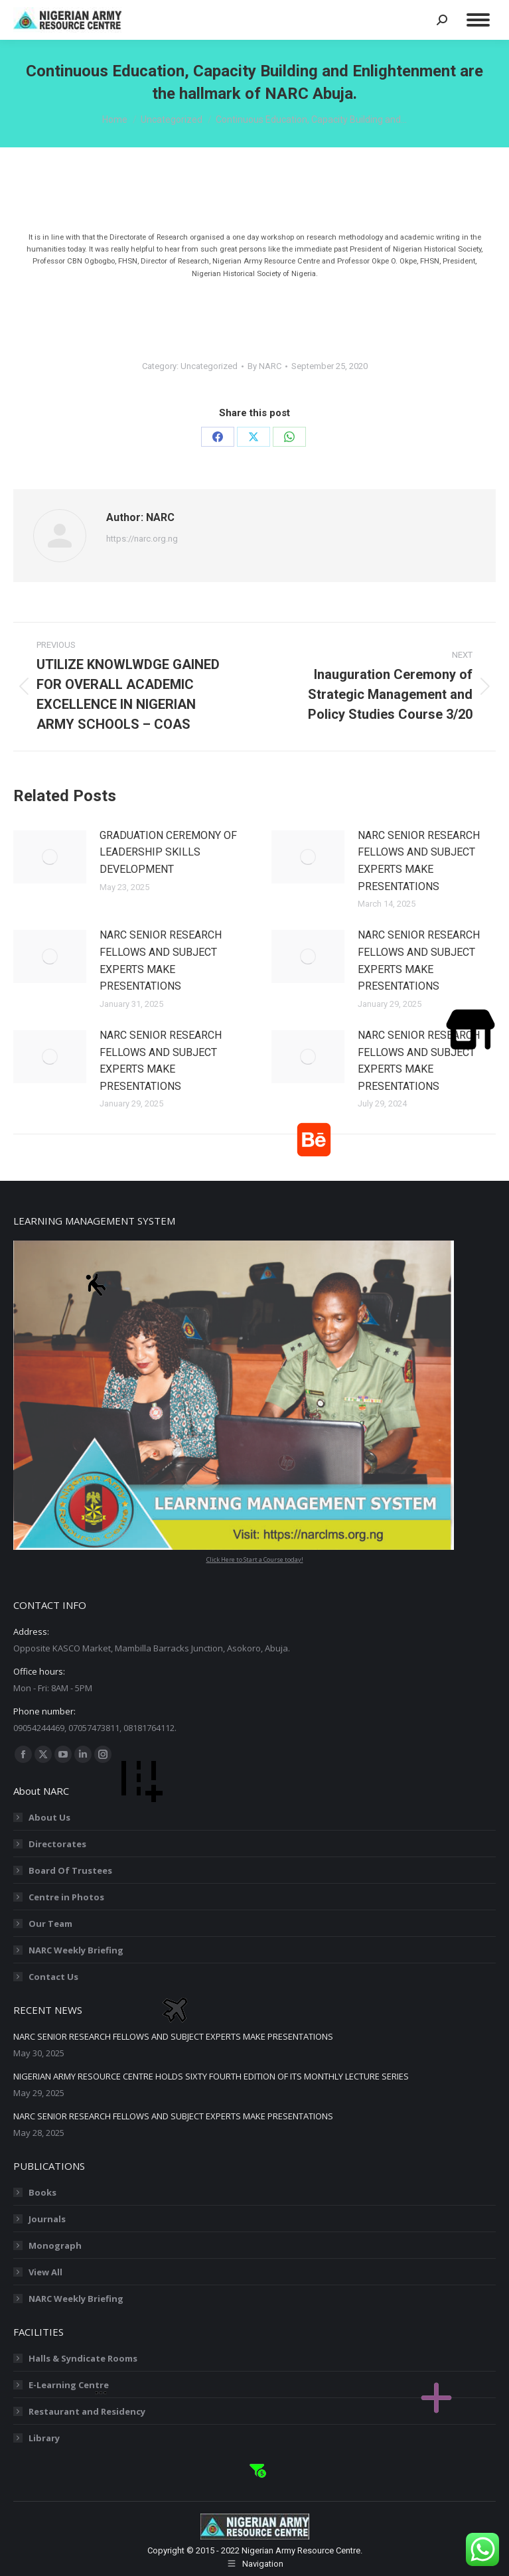  I want to click on add a new item, so click(436, 2397).